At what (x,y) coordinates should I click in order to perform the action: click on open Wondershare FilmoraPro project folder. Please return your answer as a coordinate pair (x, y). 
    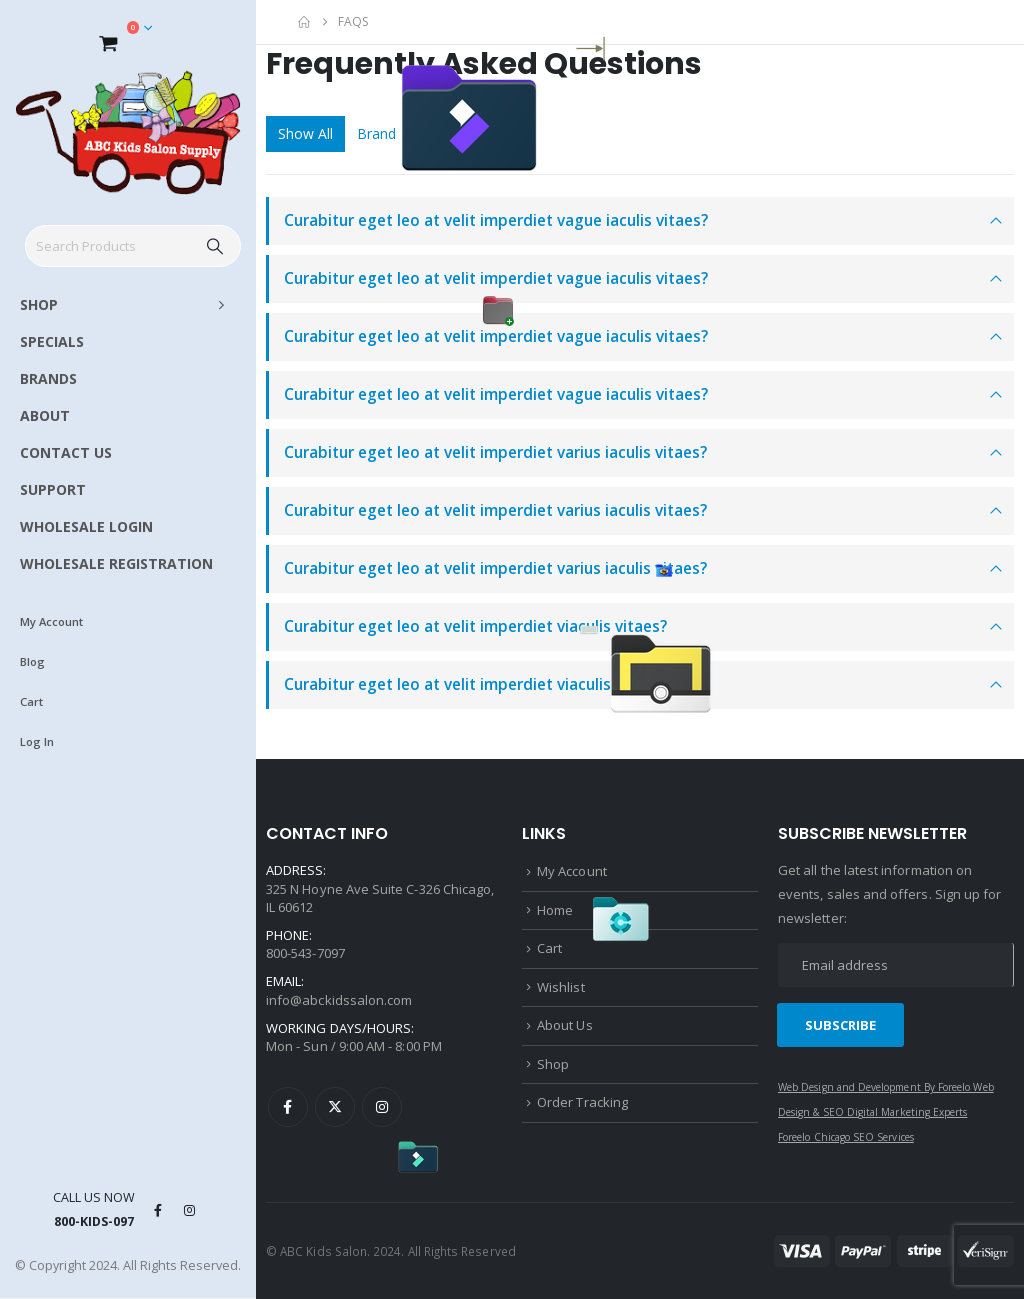
    Looking at the image, I should click on (468, 121).